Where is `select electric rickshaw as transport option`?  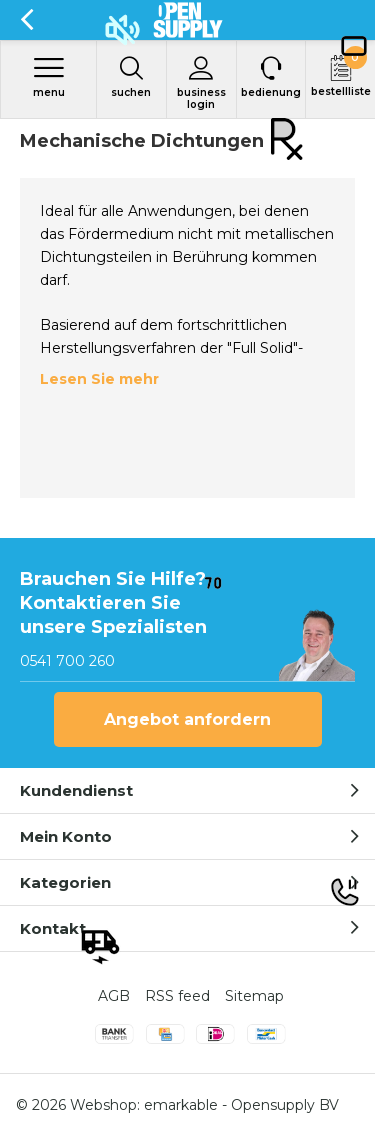 select electric rickshaw as transport option is located at coordinates (100, 945).